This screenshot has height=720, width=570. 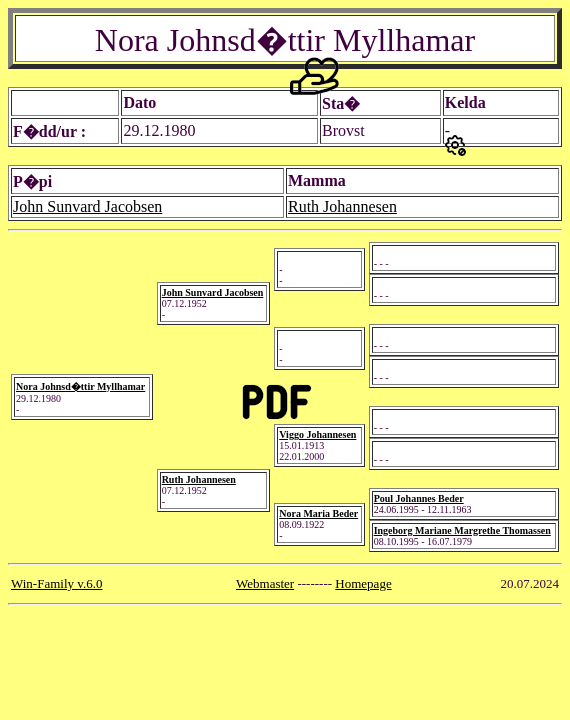 I want to click on donate or give to charity, so click(x=316, y=77).